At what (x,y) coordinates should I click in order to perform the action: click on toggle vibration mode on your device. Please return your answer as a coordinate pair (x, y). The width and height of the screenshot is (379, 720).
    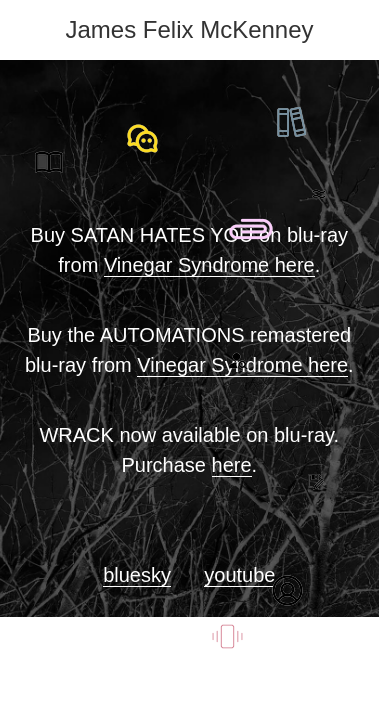
    Looking at the image, I should click on (227, 636).